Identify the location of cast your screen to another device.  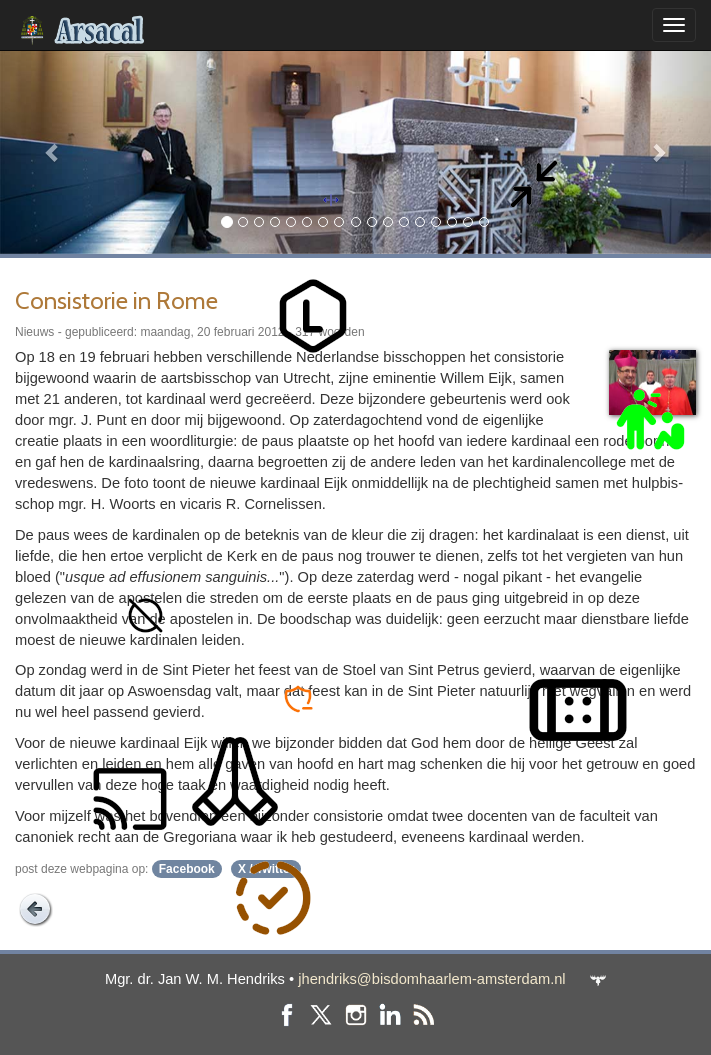
(130, 799).